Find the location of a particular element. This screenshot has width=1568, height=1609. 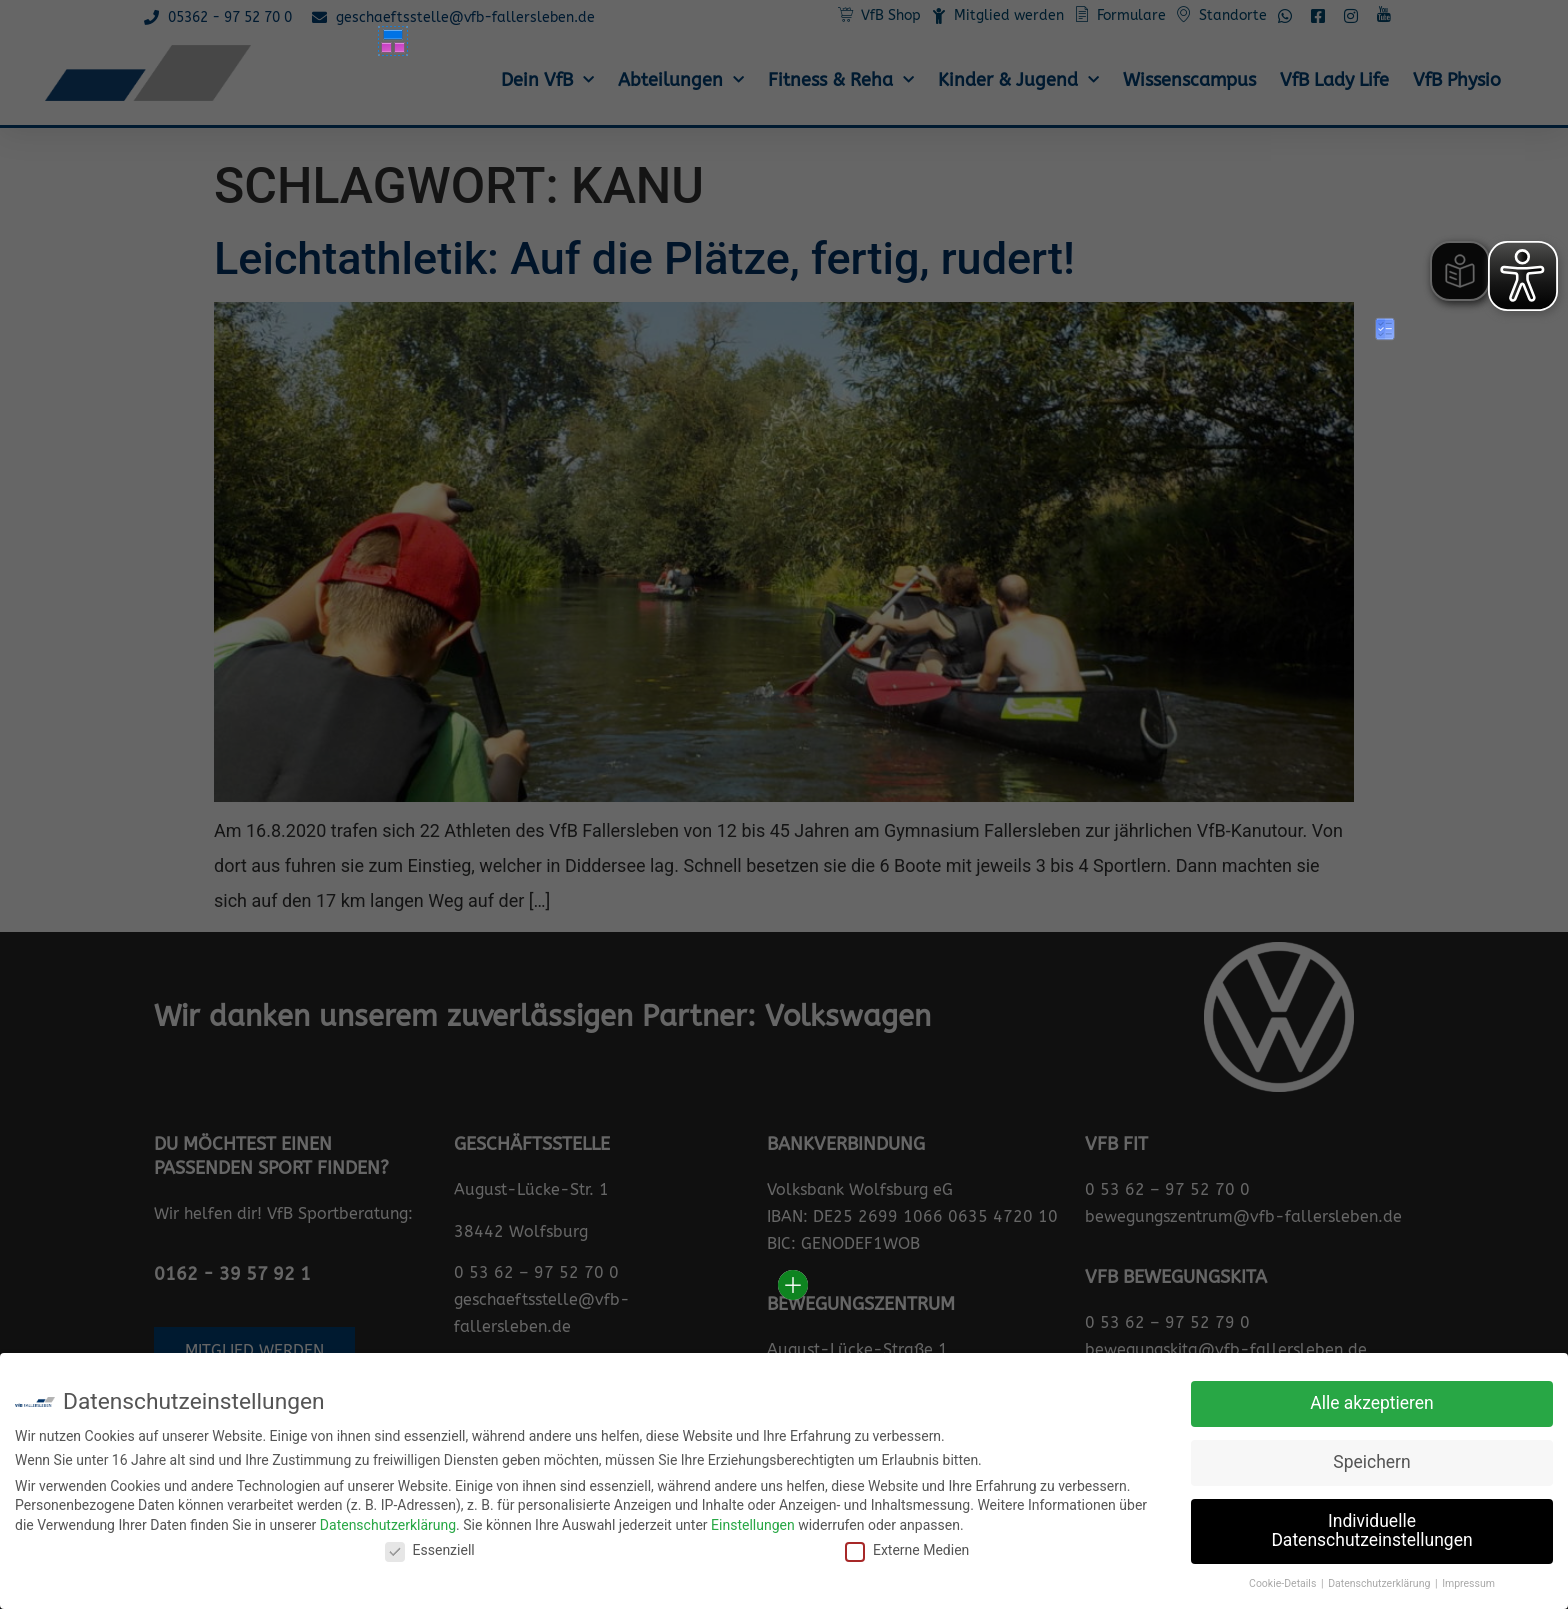

add a new item to a list is located at coordinates (793, 1285).